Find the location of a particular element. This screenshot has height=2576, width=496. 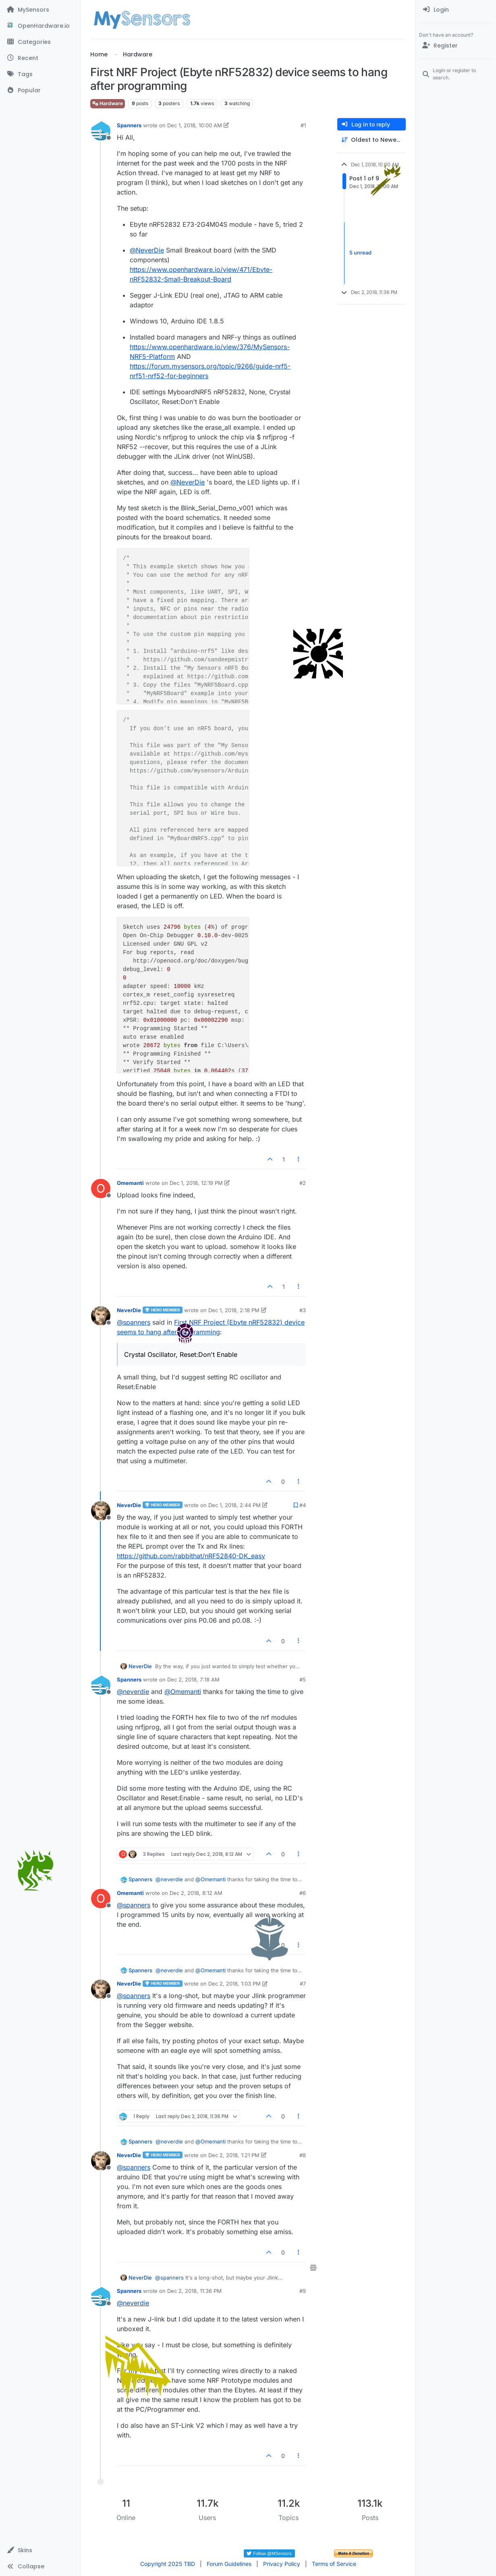

indicates a torch or light source item in inventory is located at coordinates (386, 180).